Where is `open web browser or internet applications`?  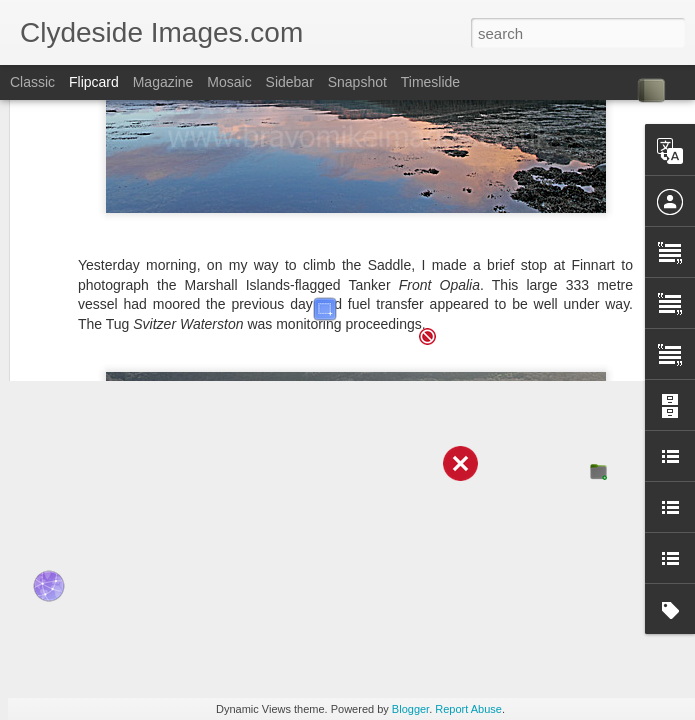
open web browser or internet applications is located at coordinates (49, 586).